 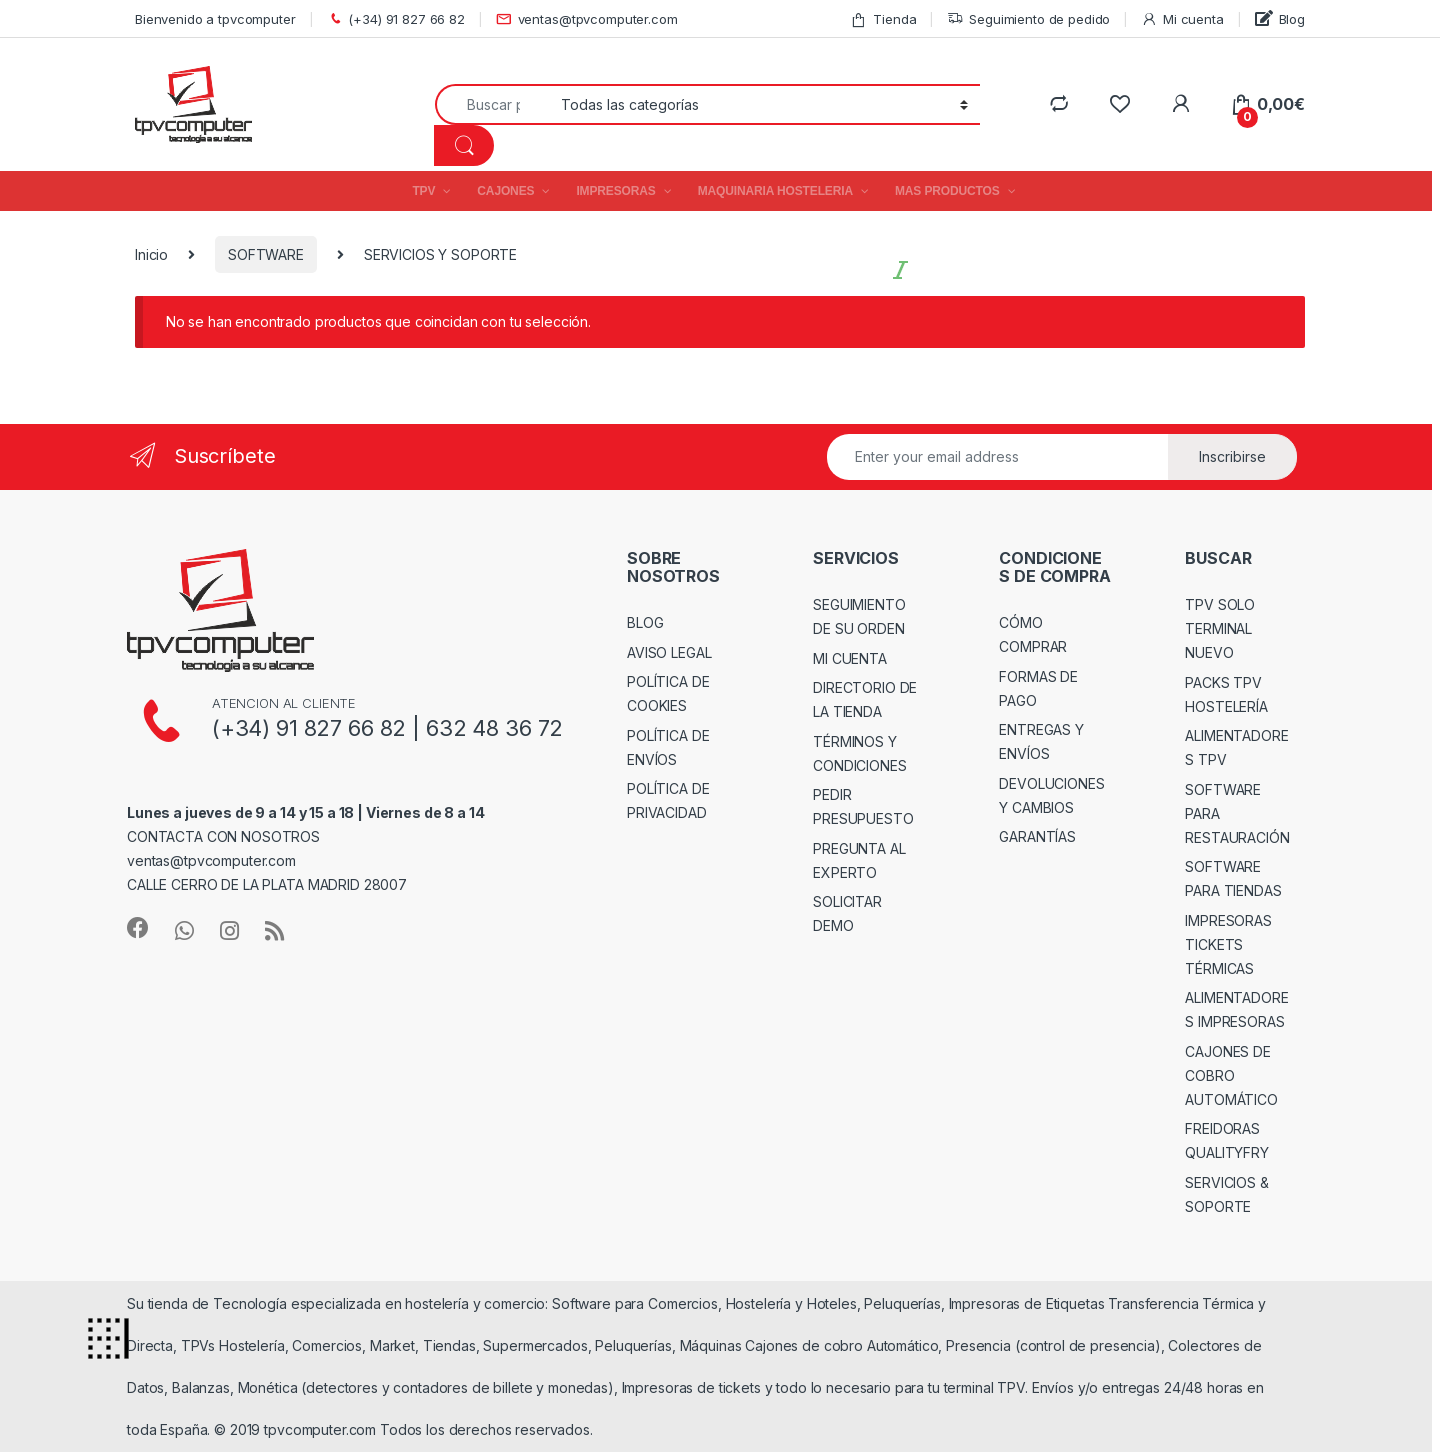 I want to click on apply italic formatting to selected text, so click(x=901, y=270).